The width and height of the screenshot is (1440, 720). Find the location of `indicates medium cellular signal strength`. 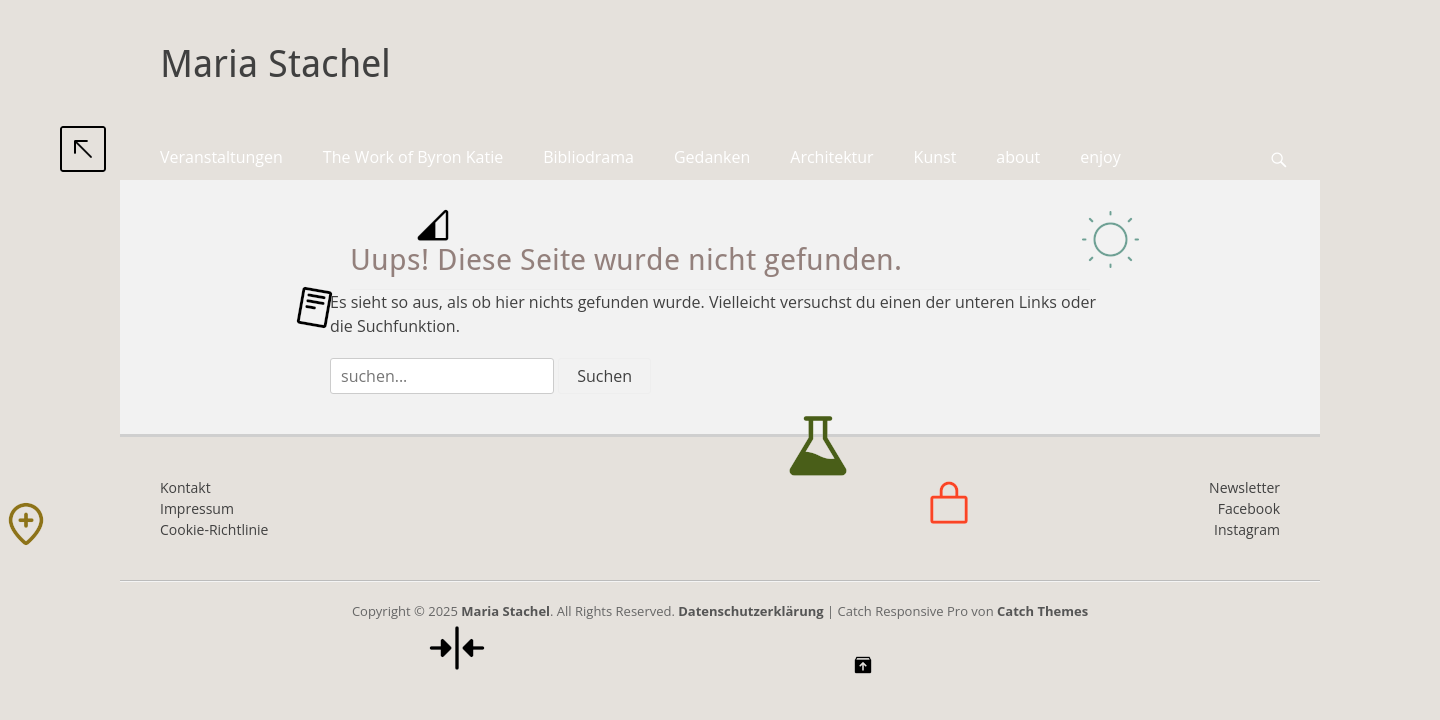

indicates medium cellular signal strength is located at coordinates (435, 226).